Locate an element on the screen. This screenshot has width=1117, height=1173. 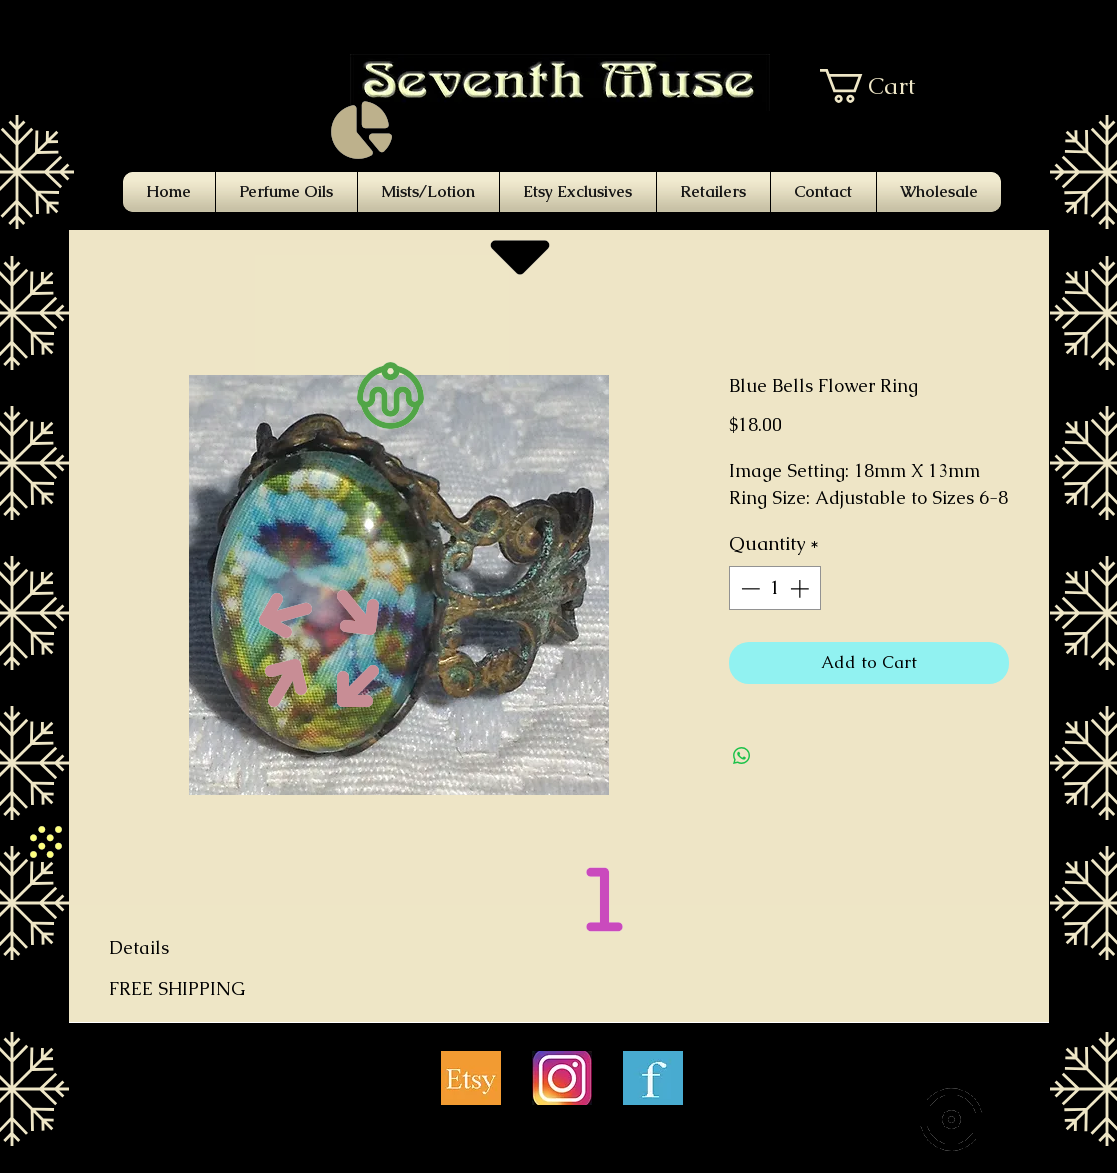
indicates the number one or first item in a list is located at coordinates (604, 899).